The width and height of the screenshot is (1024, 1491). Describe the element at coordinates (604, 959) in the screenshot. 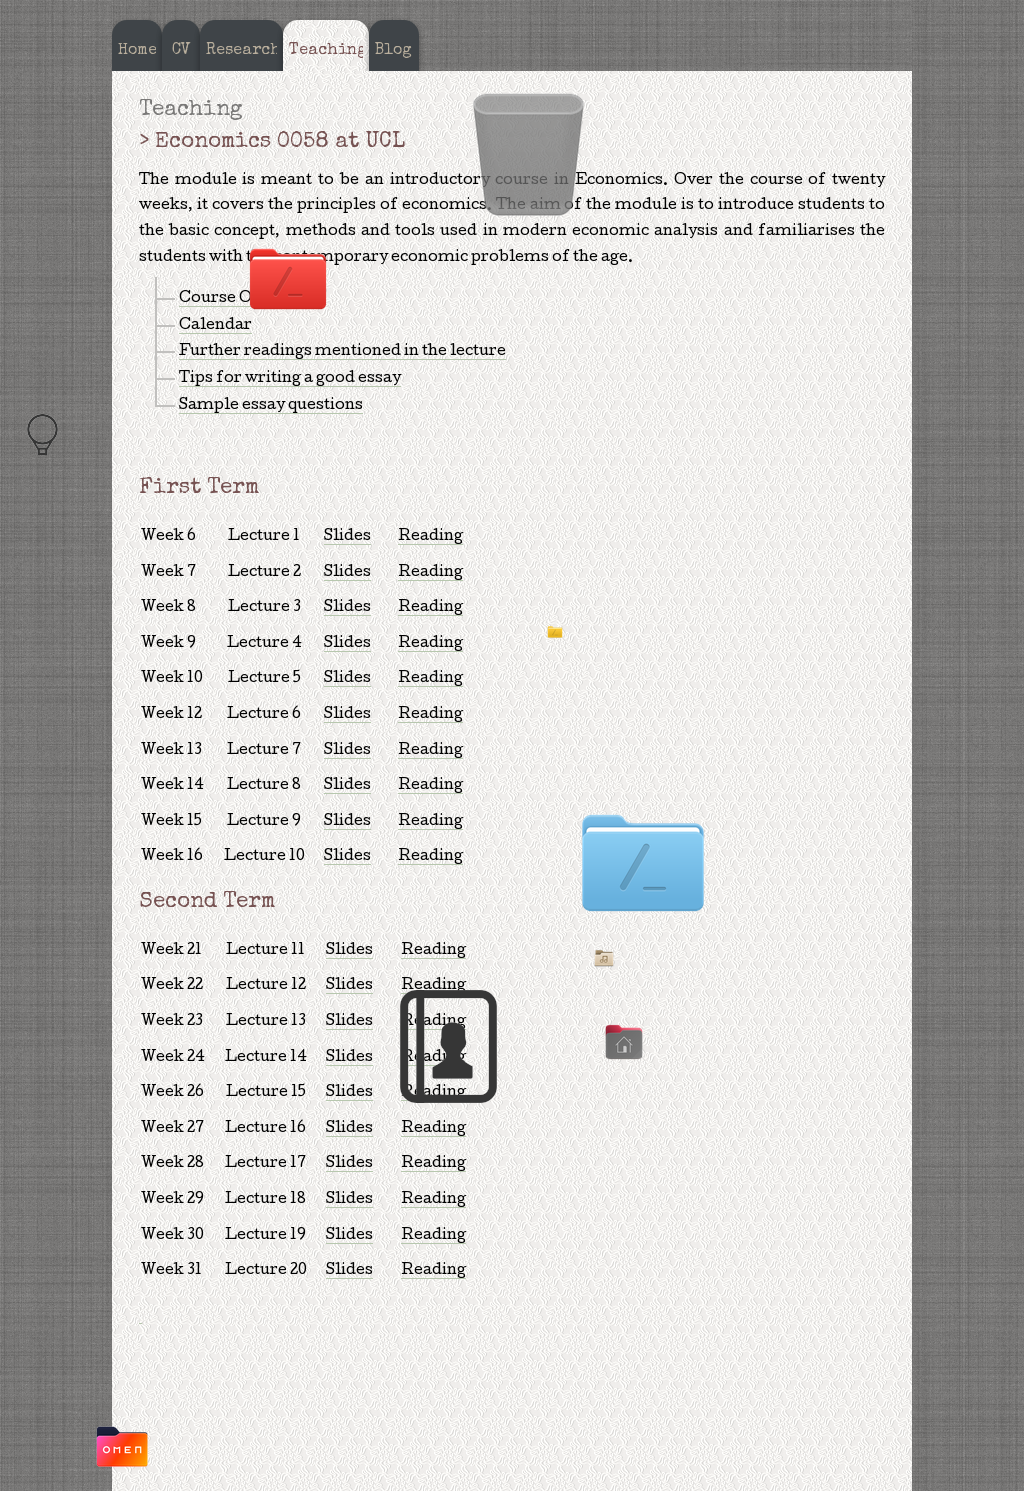

I see `open your music folder` at that location.